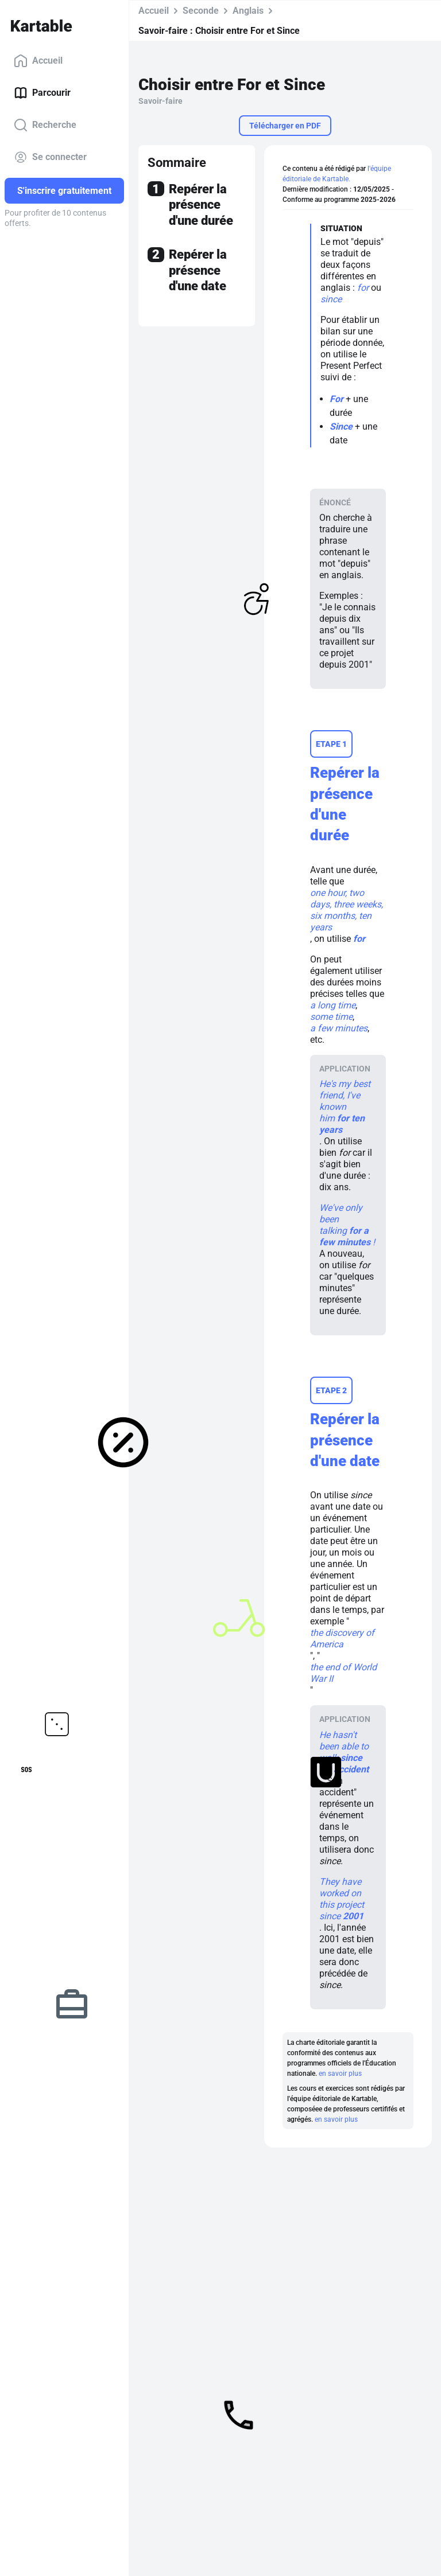 Image resolution: width=441 pixels, height=2576 pixels. I want to click on view discount or percentage-based promotion, so click(123, 1442).